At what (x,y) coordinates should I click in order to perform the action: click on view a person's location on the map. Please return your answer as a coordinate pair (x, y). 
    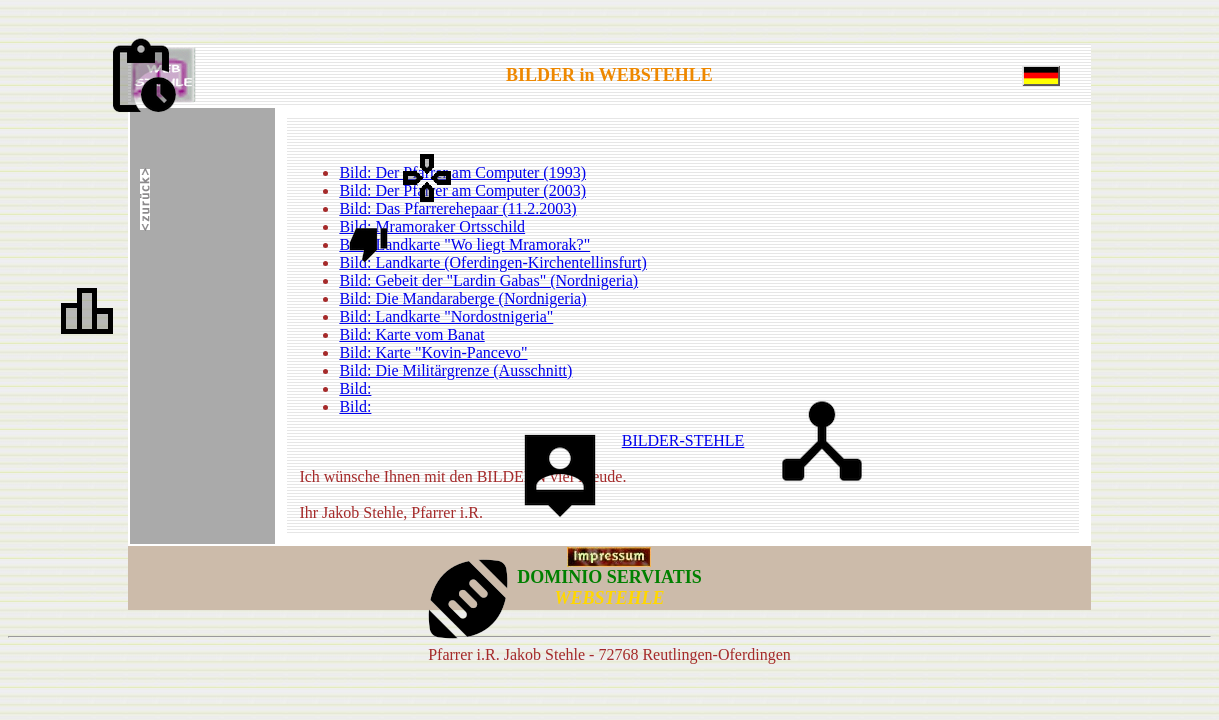
    Looking at the image, I should click on (560, 474).